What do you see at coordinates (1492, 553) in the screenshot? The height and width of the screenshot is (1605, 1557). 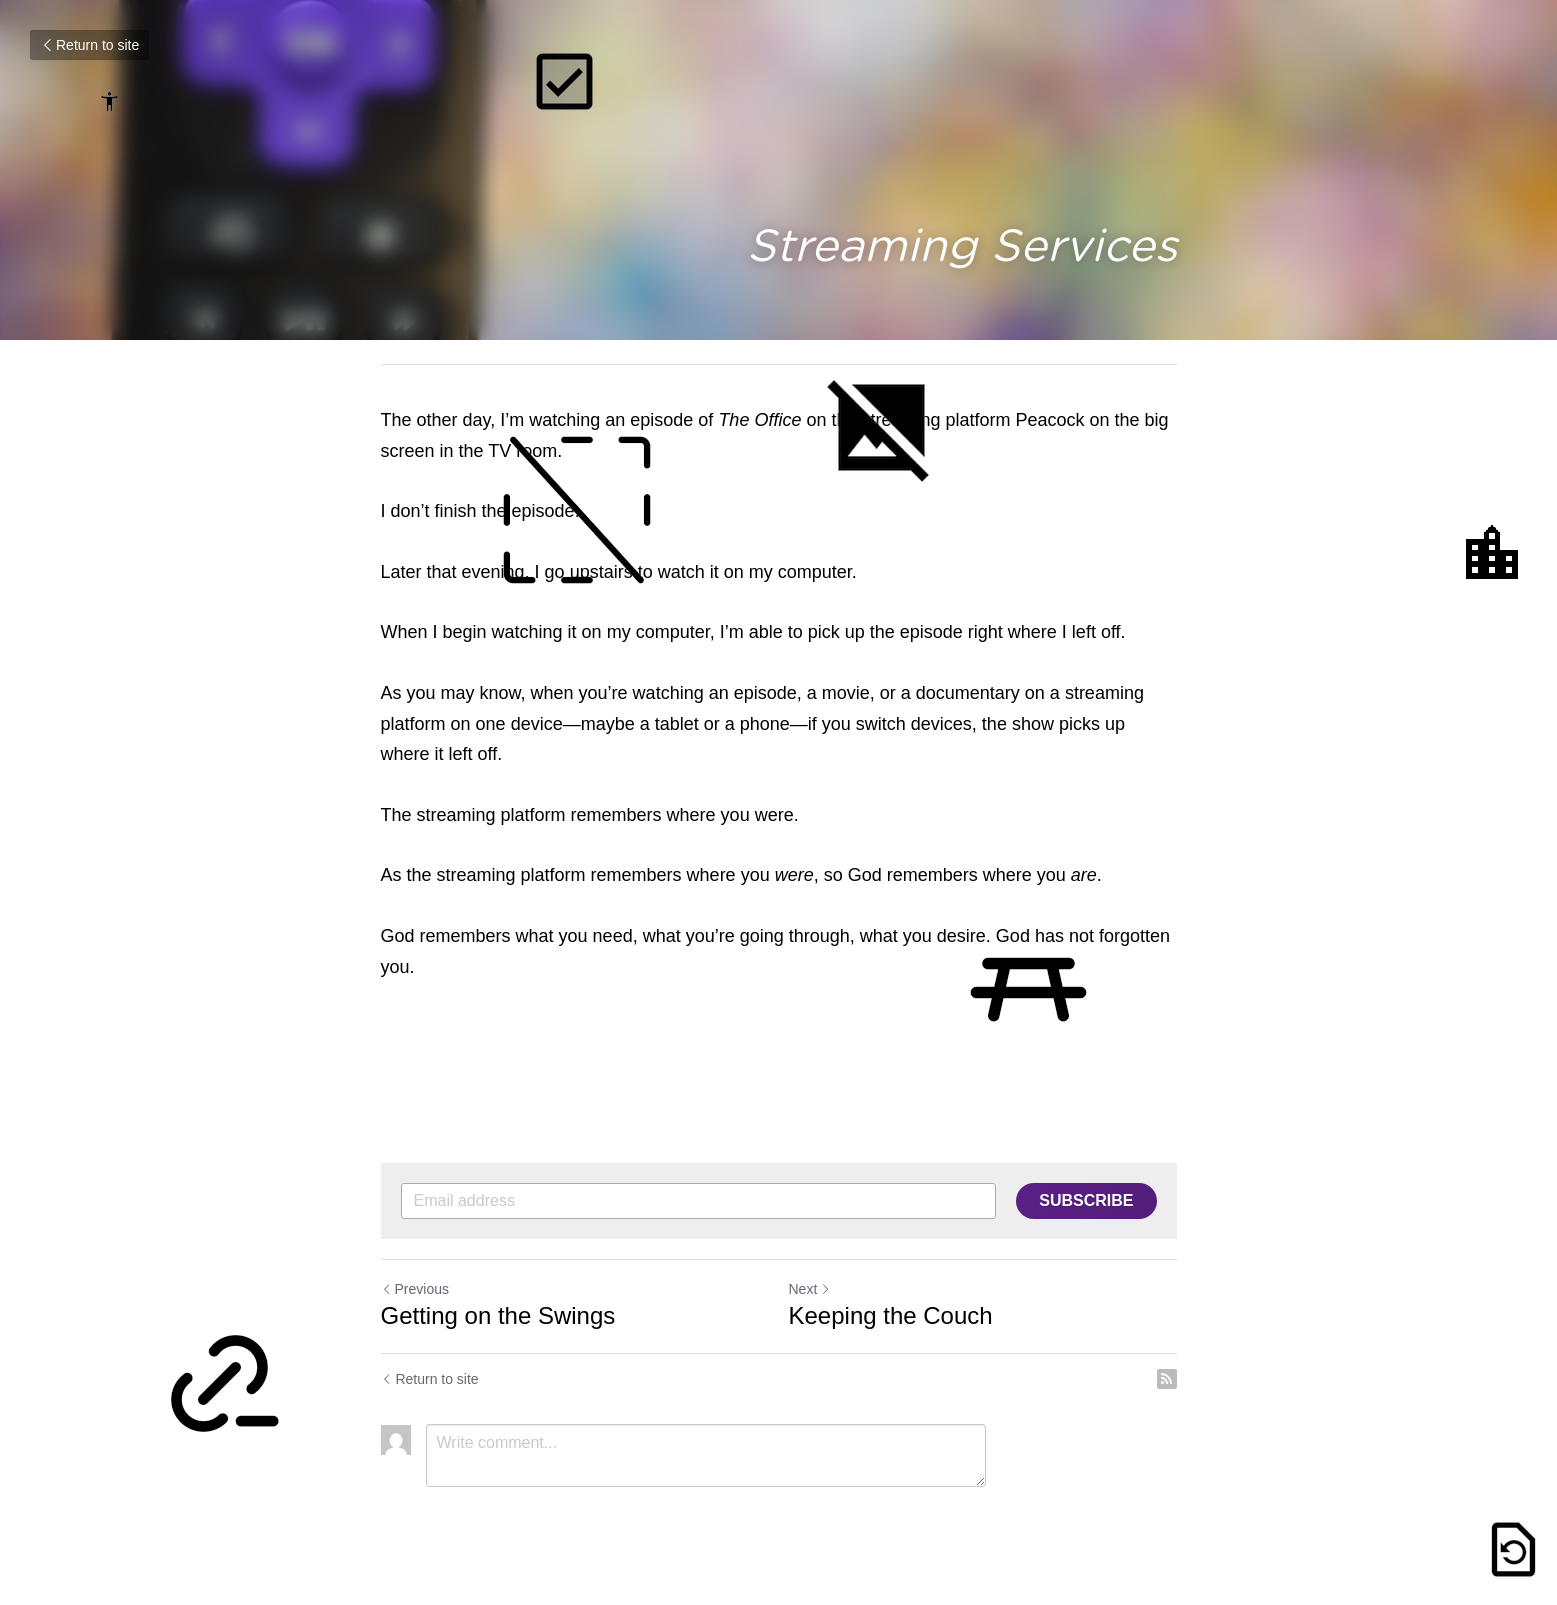 I see `view city or urban location` at bounding box center [1492, 553].